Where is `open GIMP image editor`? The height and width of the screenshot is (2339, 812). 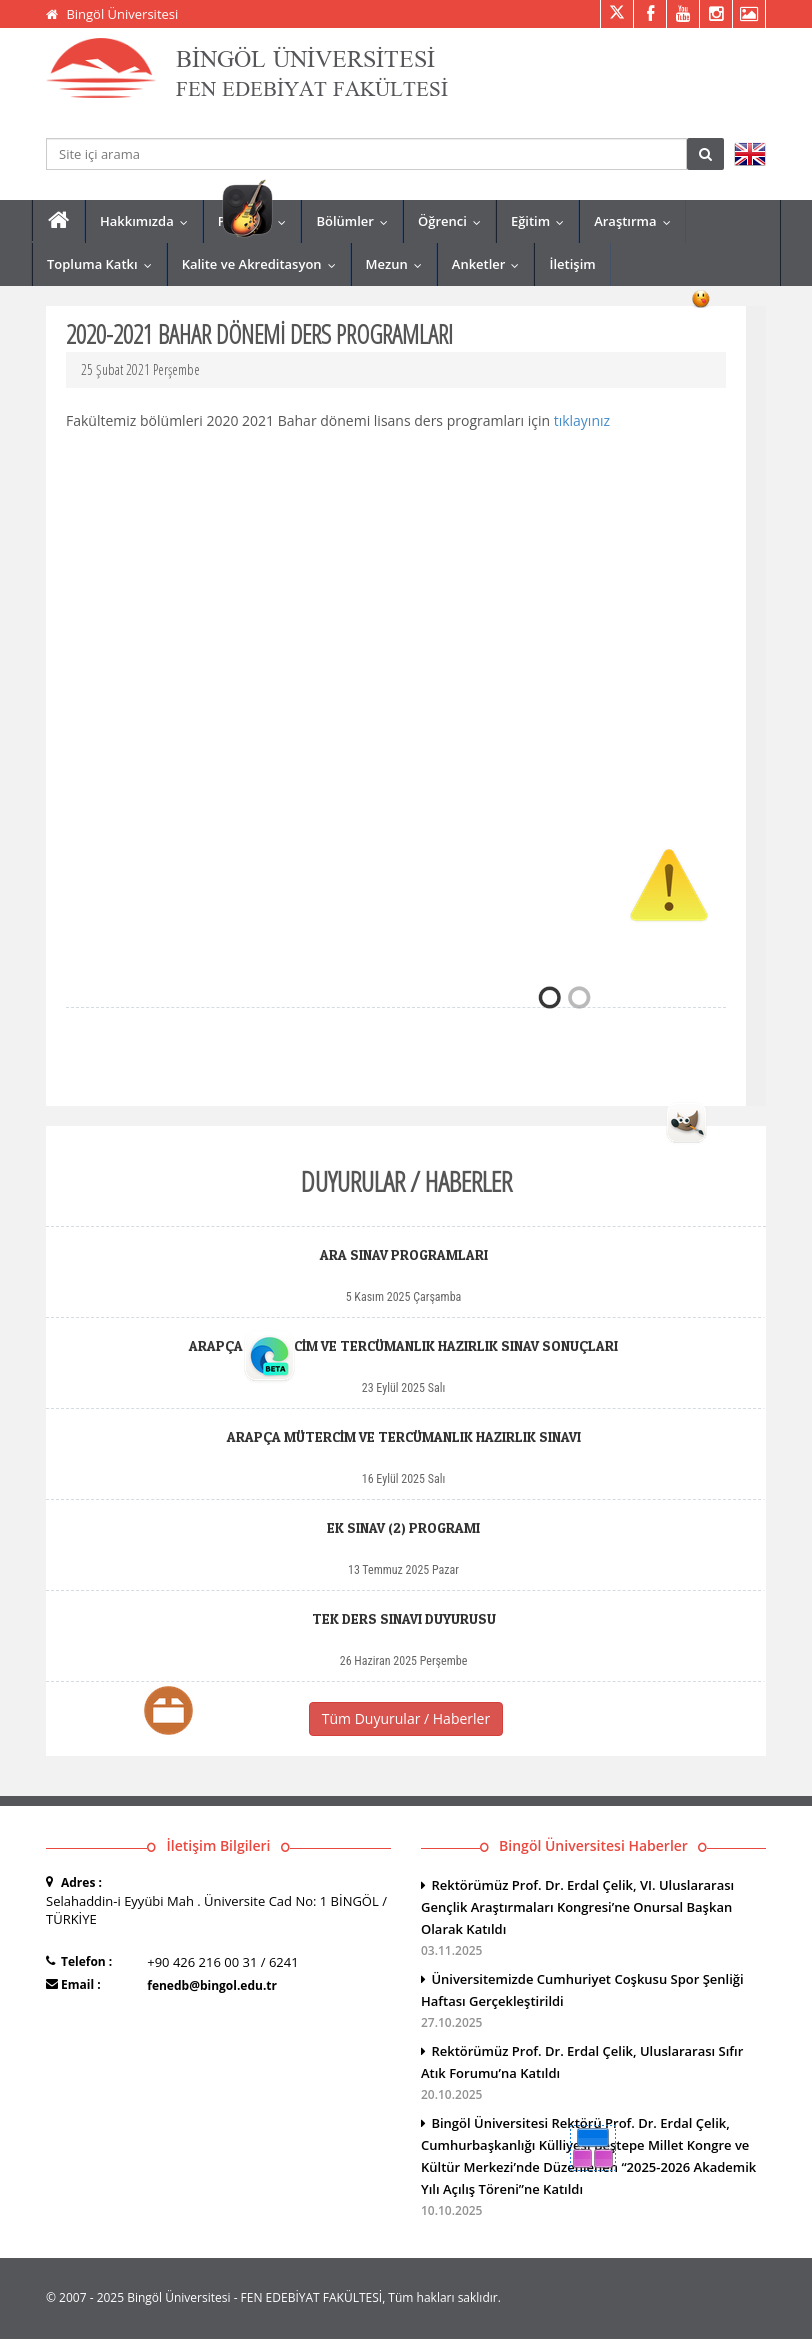
open GIMP image editor is located at coordinates (686, 1122).